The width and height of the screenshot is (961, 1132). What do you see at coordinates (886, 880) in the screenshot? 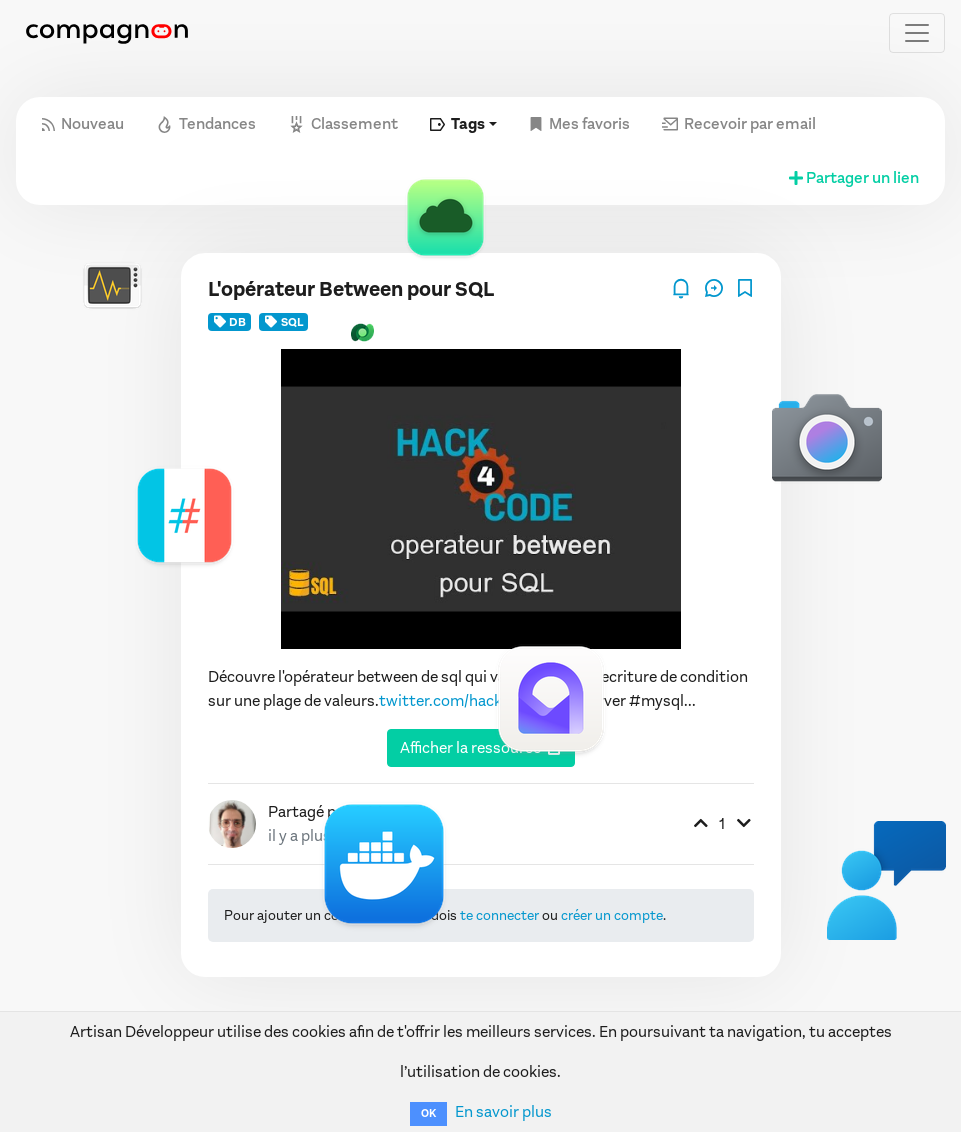
I see `open the feedback hub app` at bounding box center [886, 880].